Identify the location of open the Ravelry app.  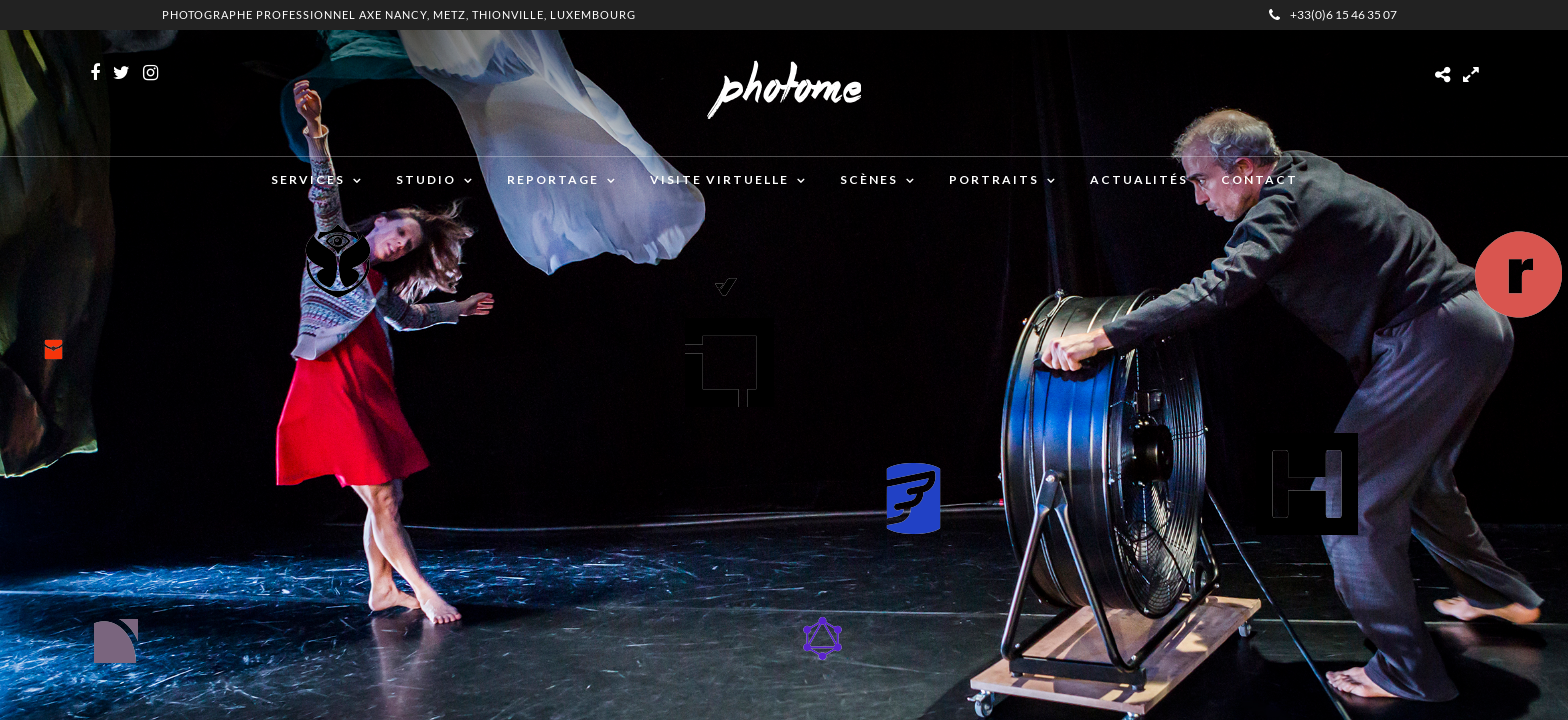
(1518, 274).